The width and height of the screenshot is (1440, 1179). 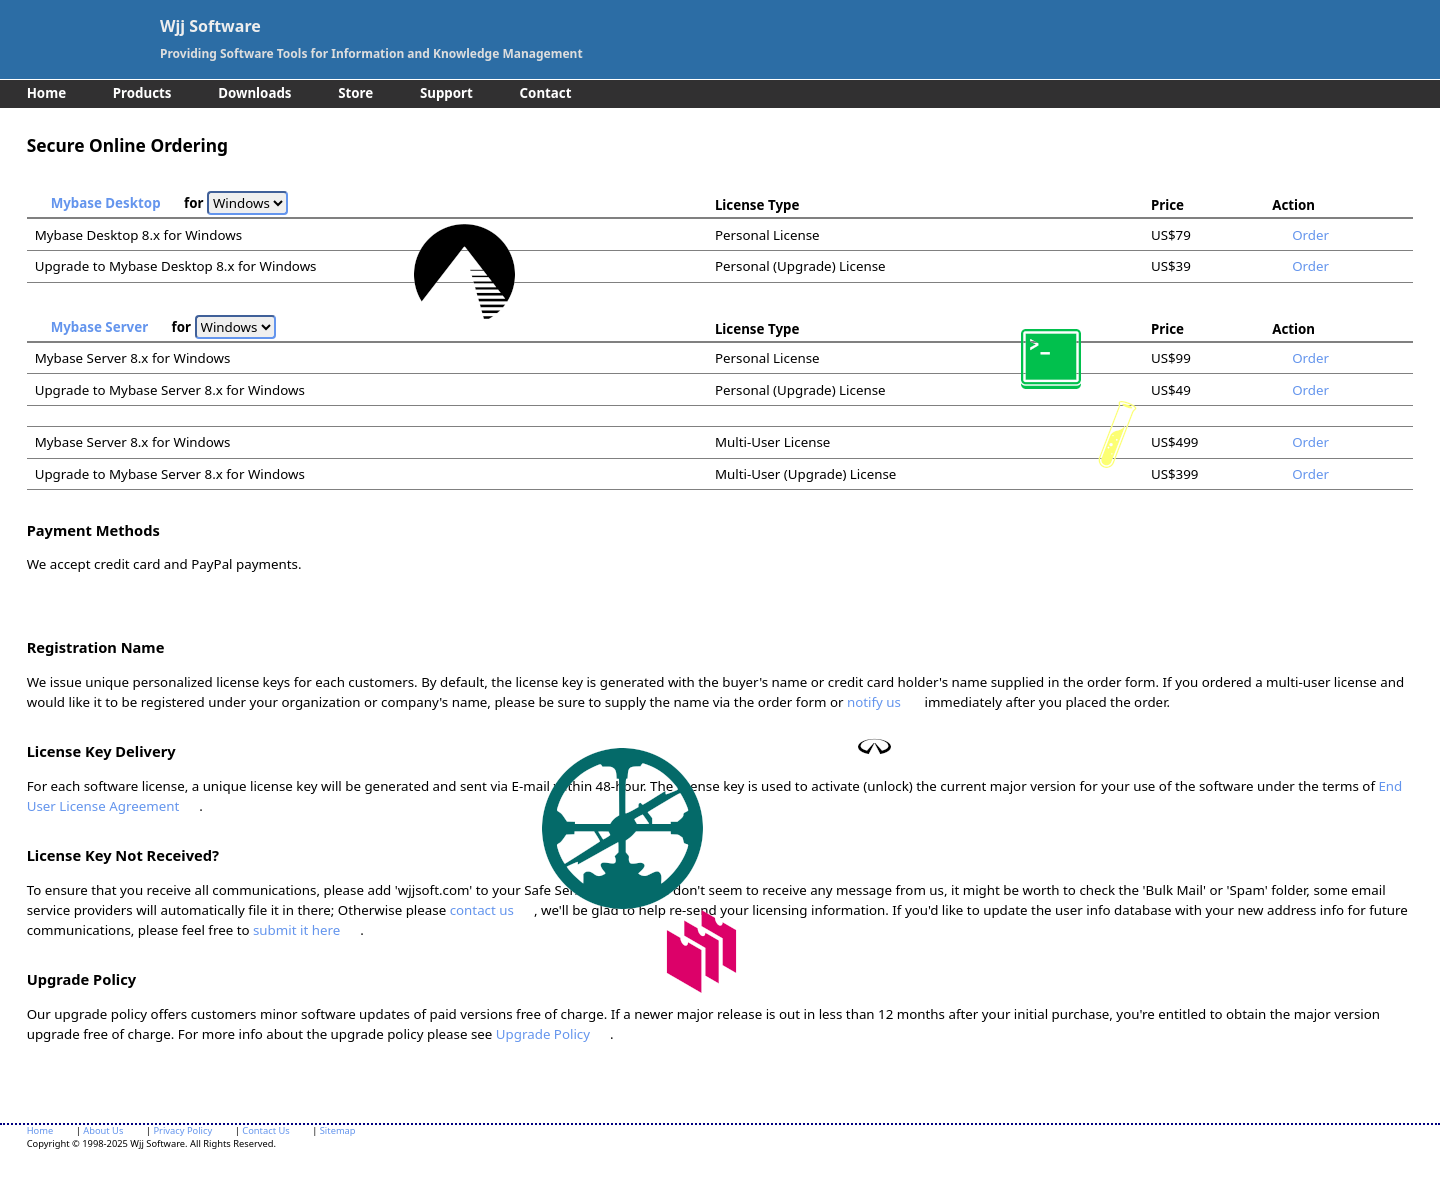 What do you see at coordinates (874, 746) in the screenshot?
I see `Infiniti brand logo` at bounding box center [874, 746].